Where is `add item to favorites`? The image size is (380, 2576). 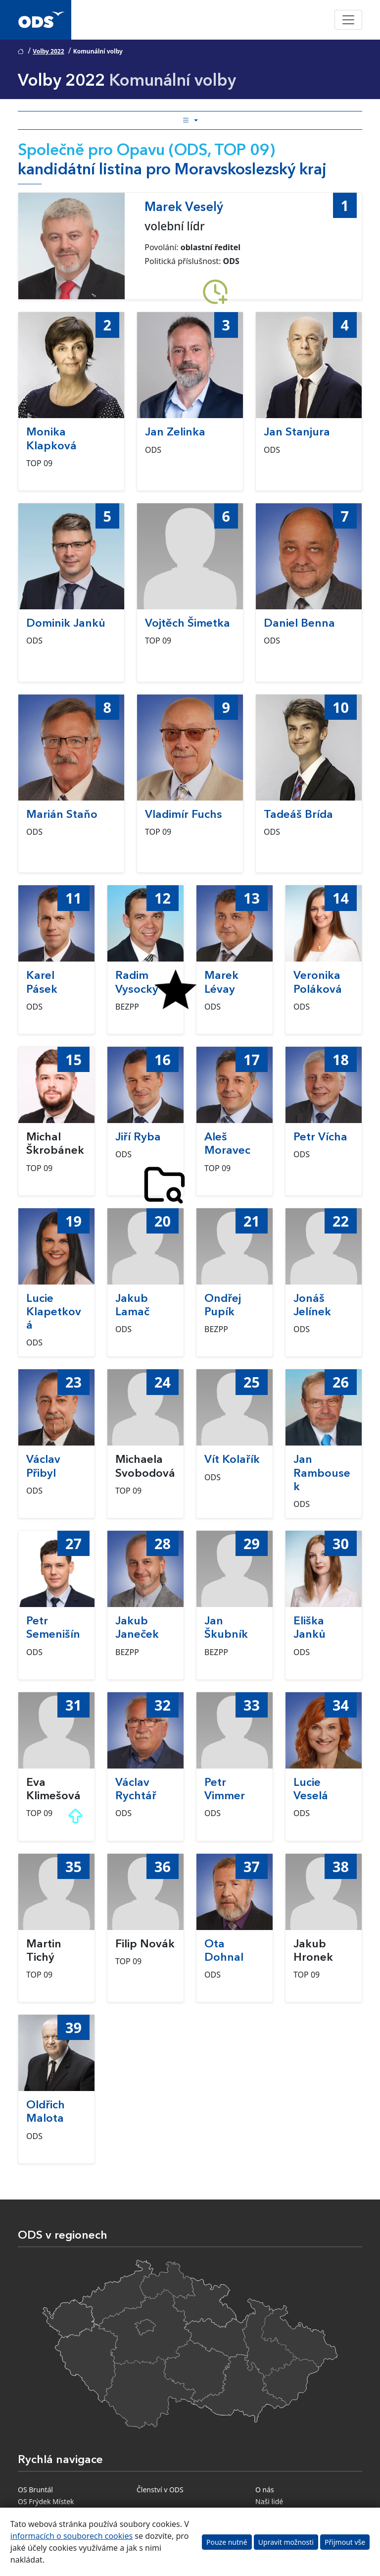
add item to favorites is located at coordinates (176, 990).